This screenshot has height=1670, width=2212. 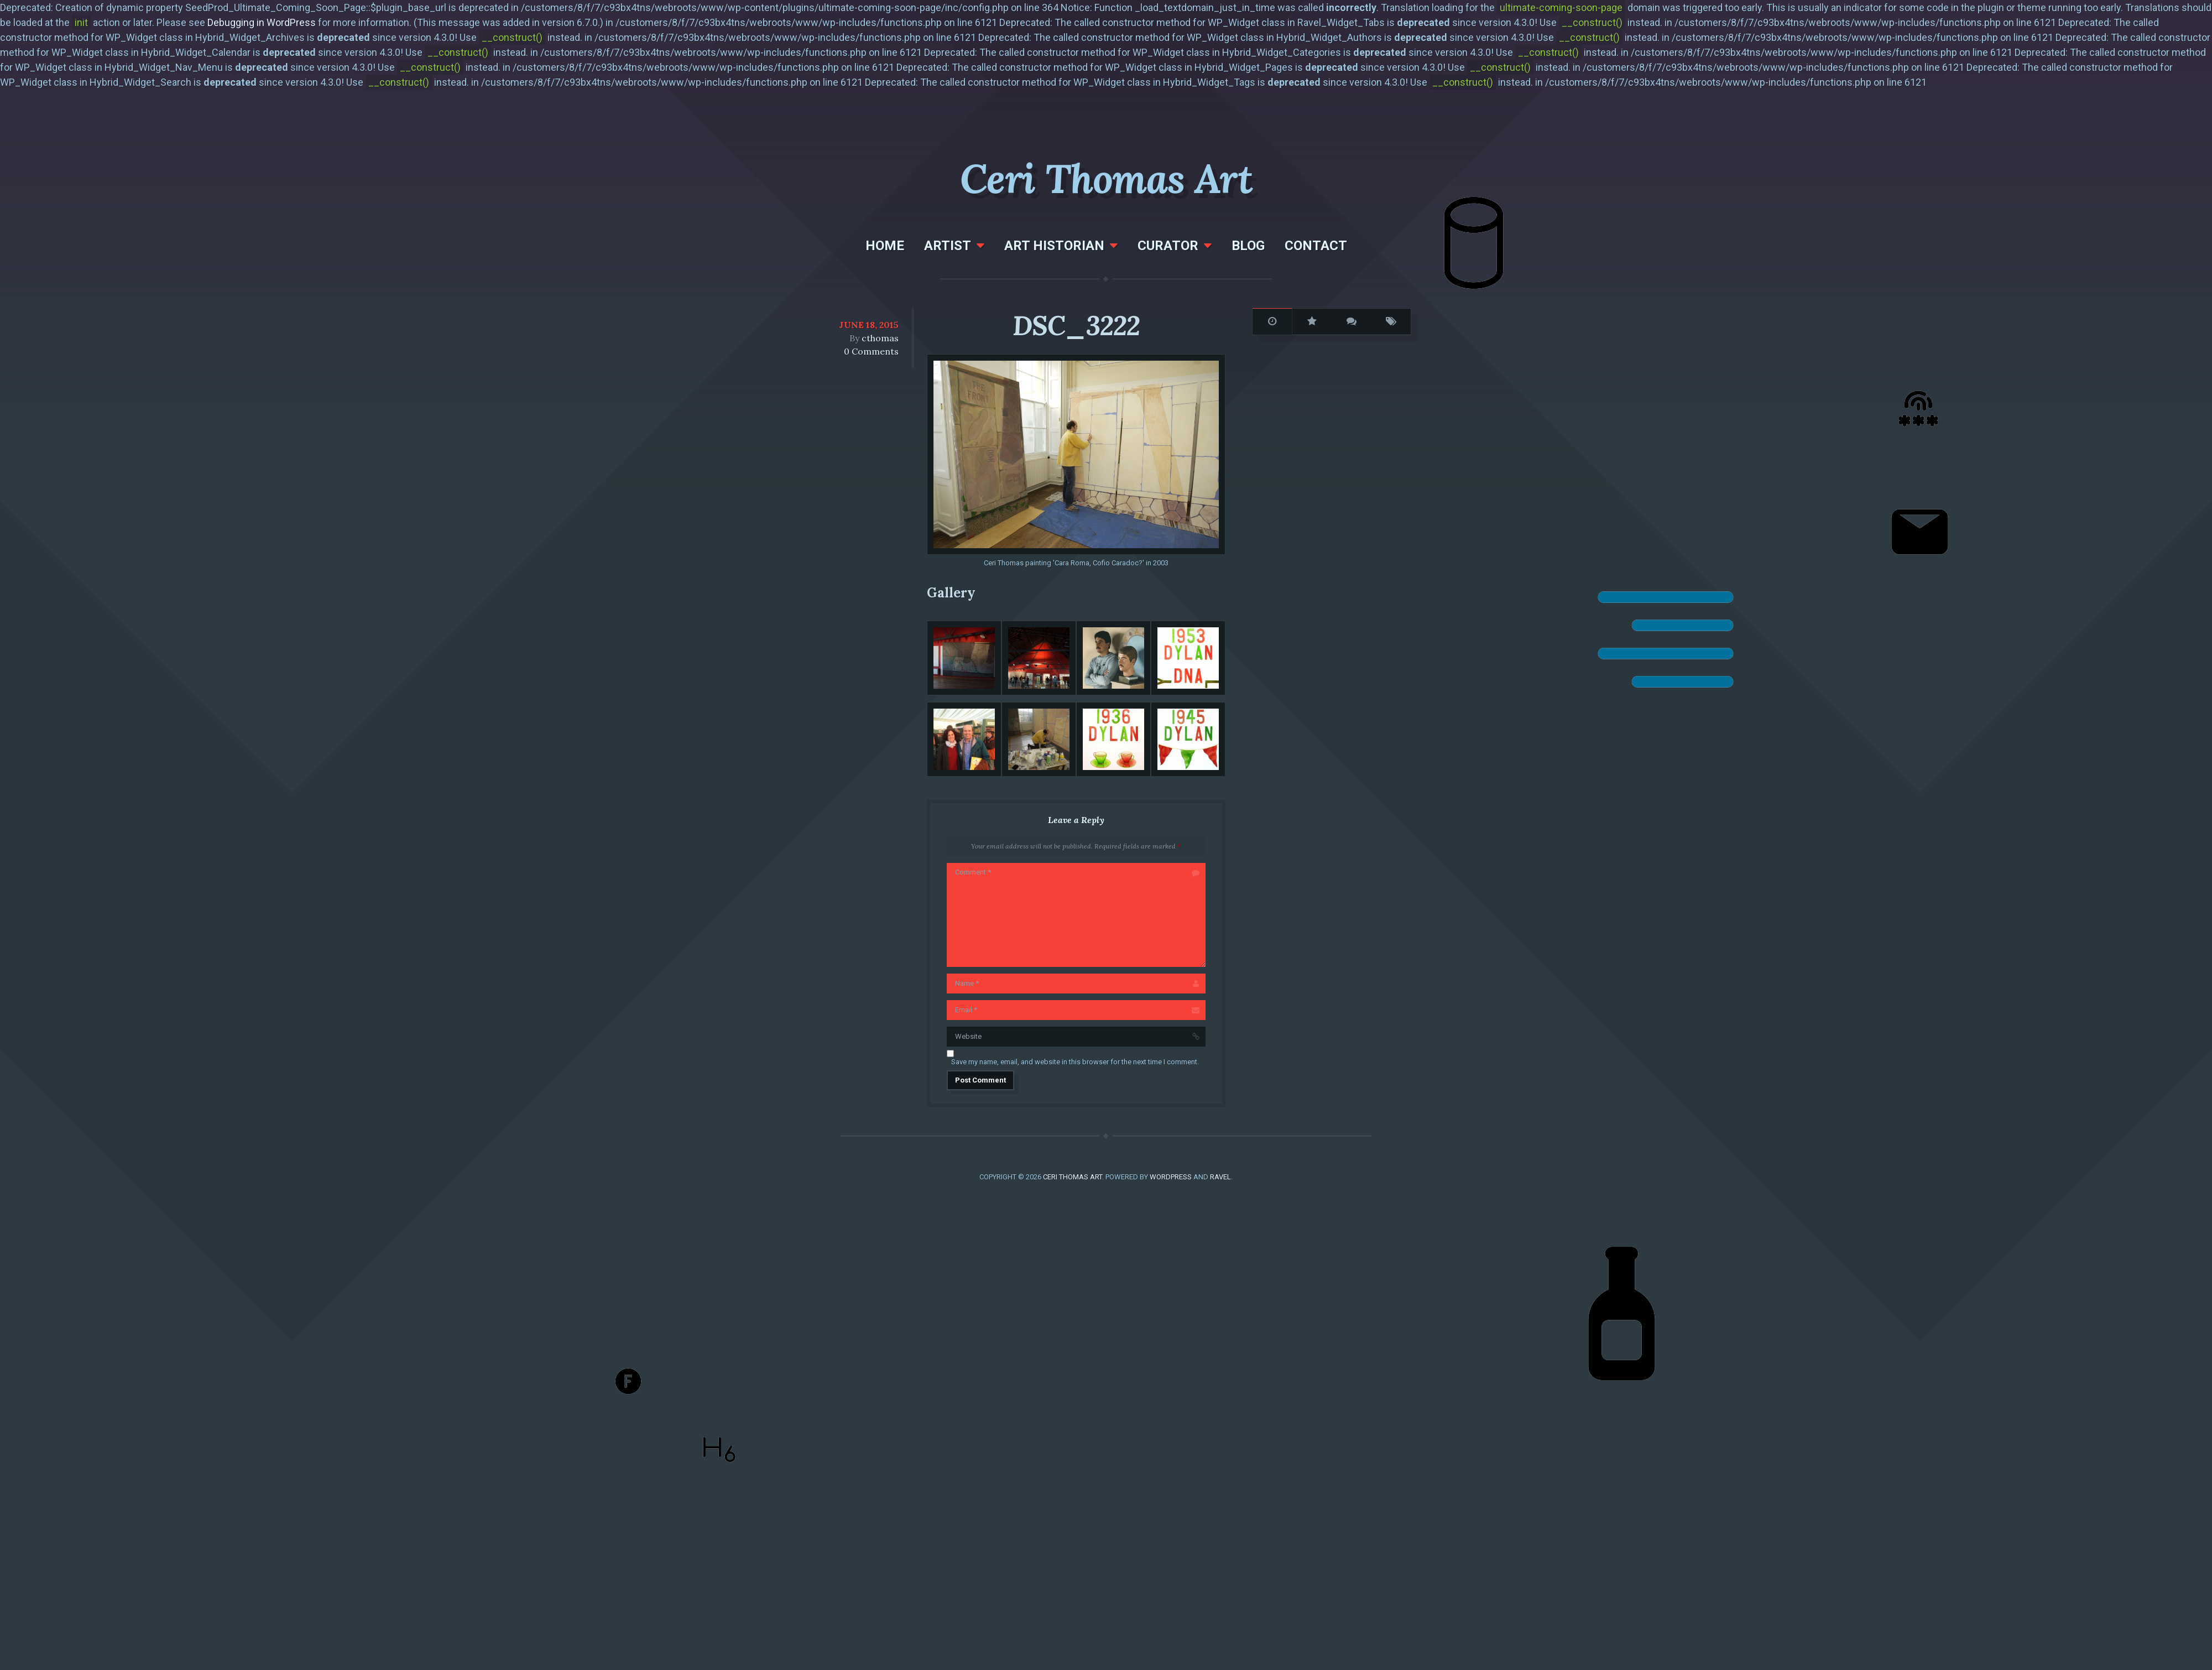 What do you see at coordinates (1918, 407) in the screenshot?
I see `enable fingerprint authentication` at bounding box center [1918, 407].